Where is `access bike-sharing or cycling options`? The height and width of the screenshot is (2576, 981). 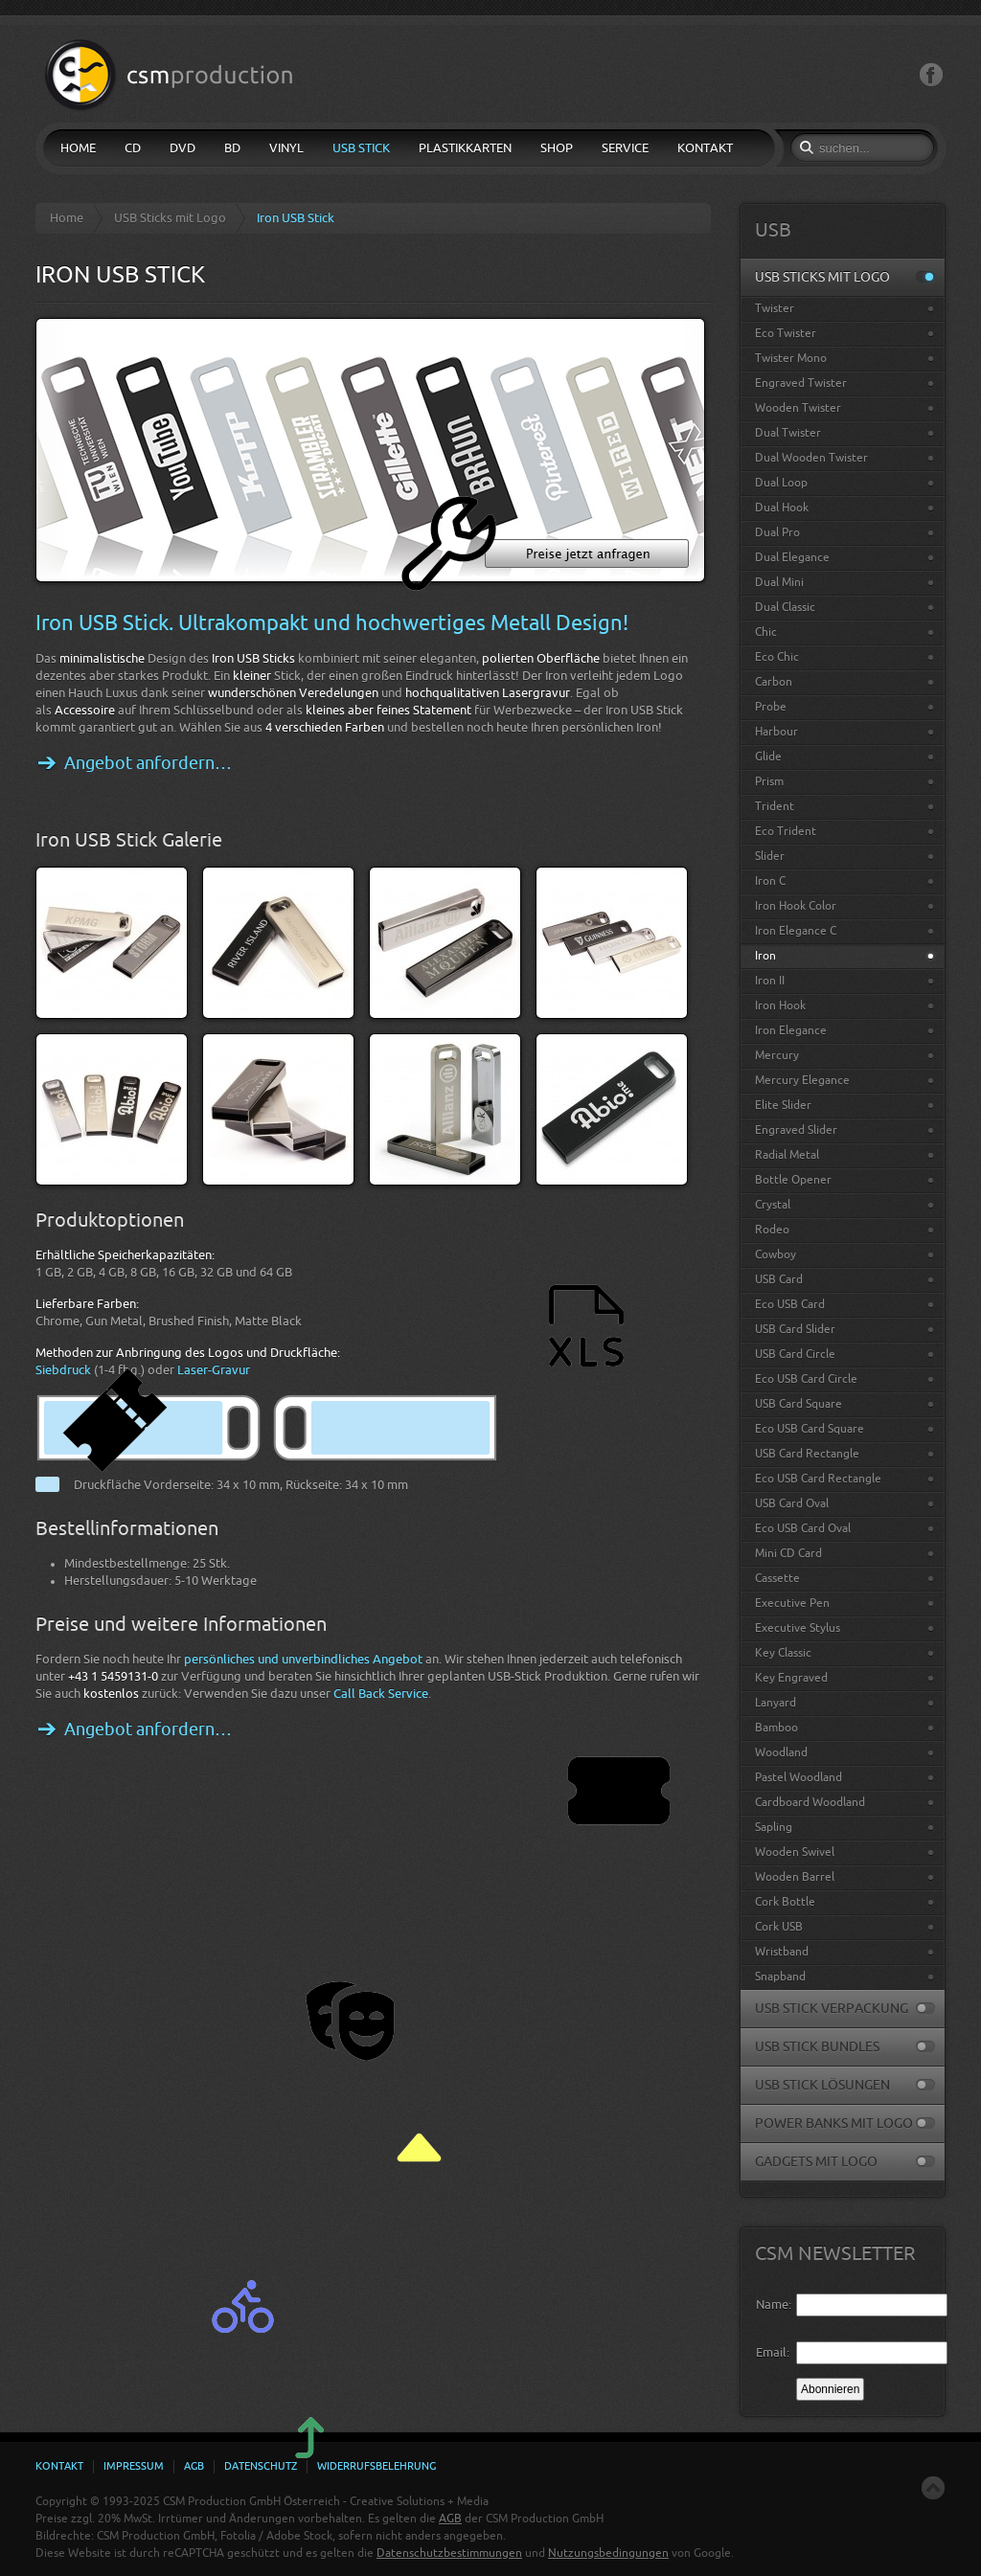
access bike-sharing or cycling options is located at coordinates (242, 2305).